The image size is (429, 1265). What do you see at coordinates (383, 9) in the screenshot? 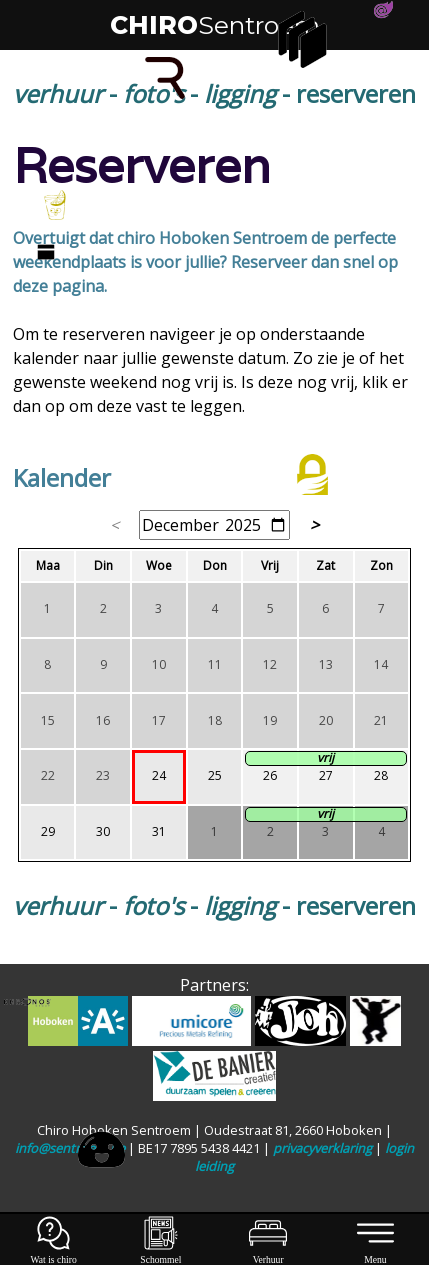
I see `Blazor framework logo` at bounding box center [383, 9].